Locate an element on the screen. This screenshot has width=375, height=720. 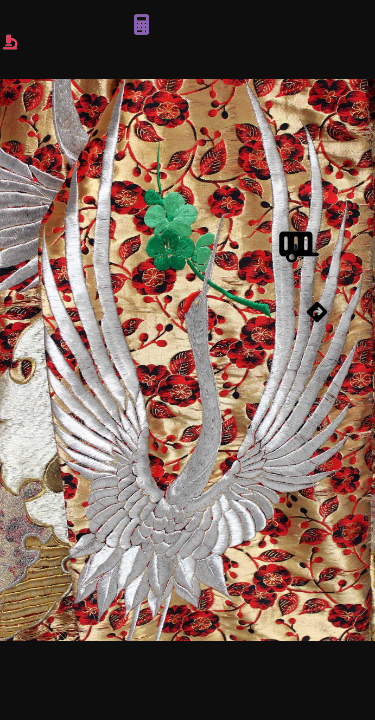
access scientific or laboratory tools is located at coordinates (10, 42).